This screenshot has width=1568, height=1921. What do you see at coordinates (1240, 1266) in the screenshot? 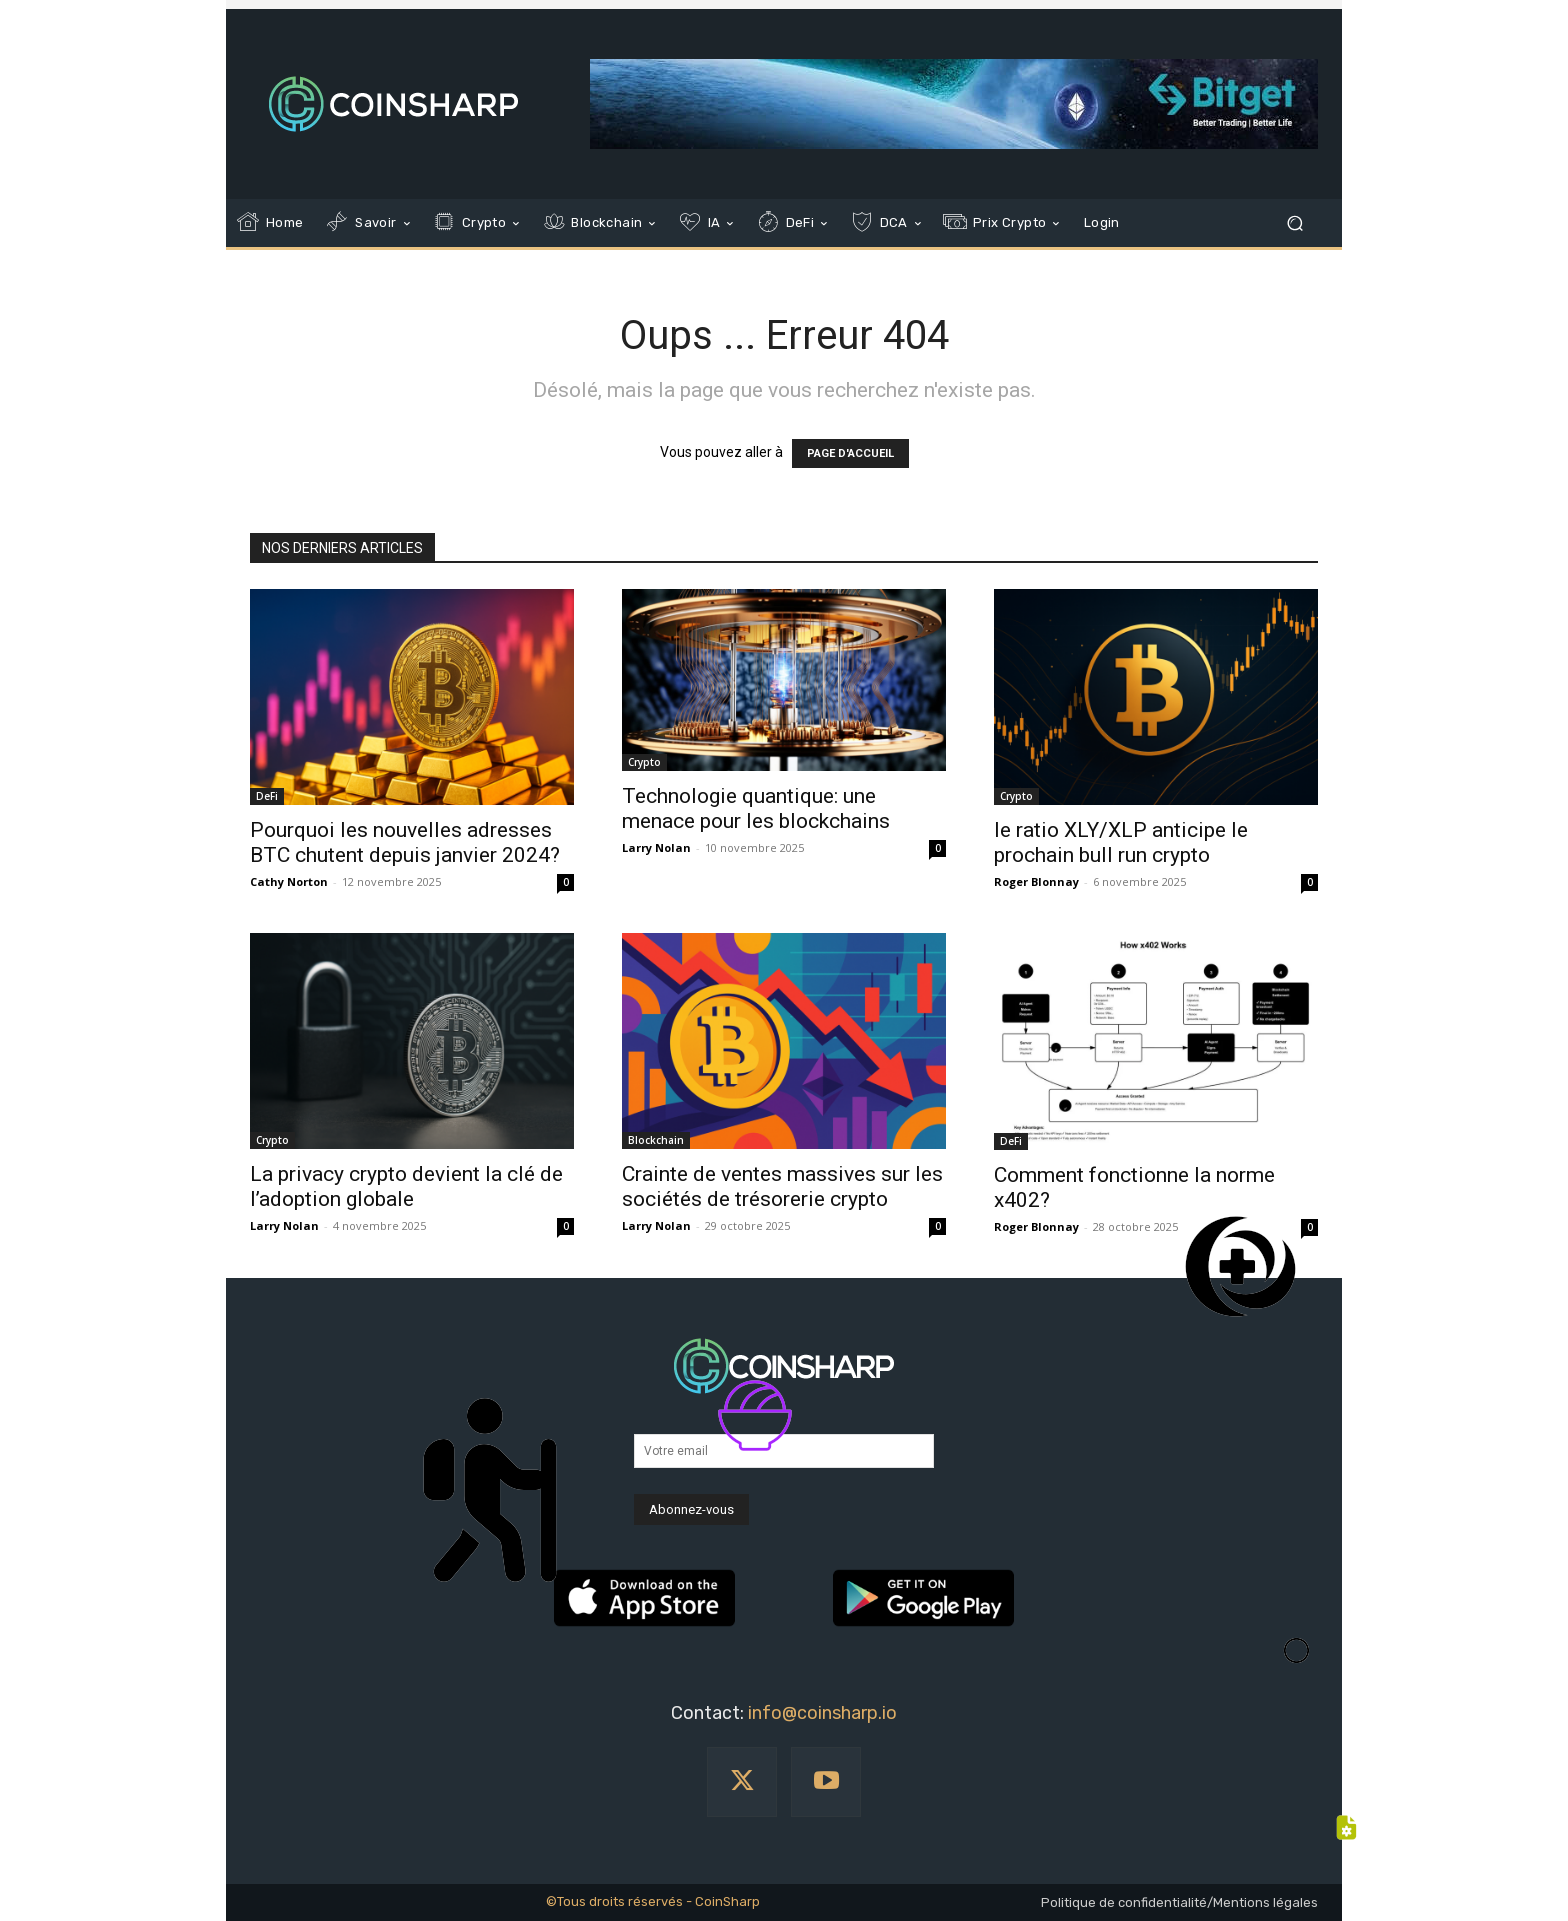
I see `medrt brand logo` at bounding box center [1240, 1266].